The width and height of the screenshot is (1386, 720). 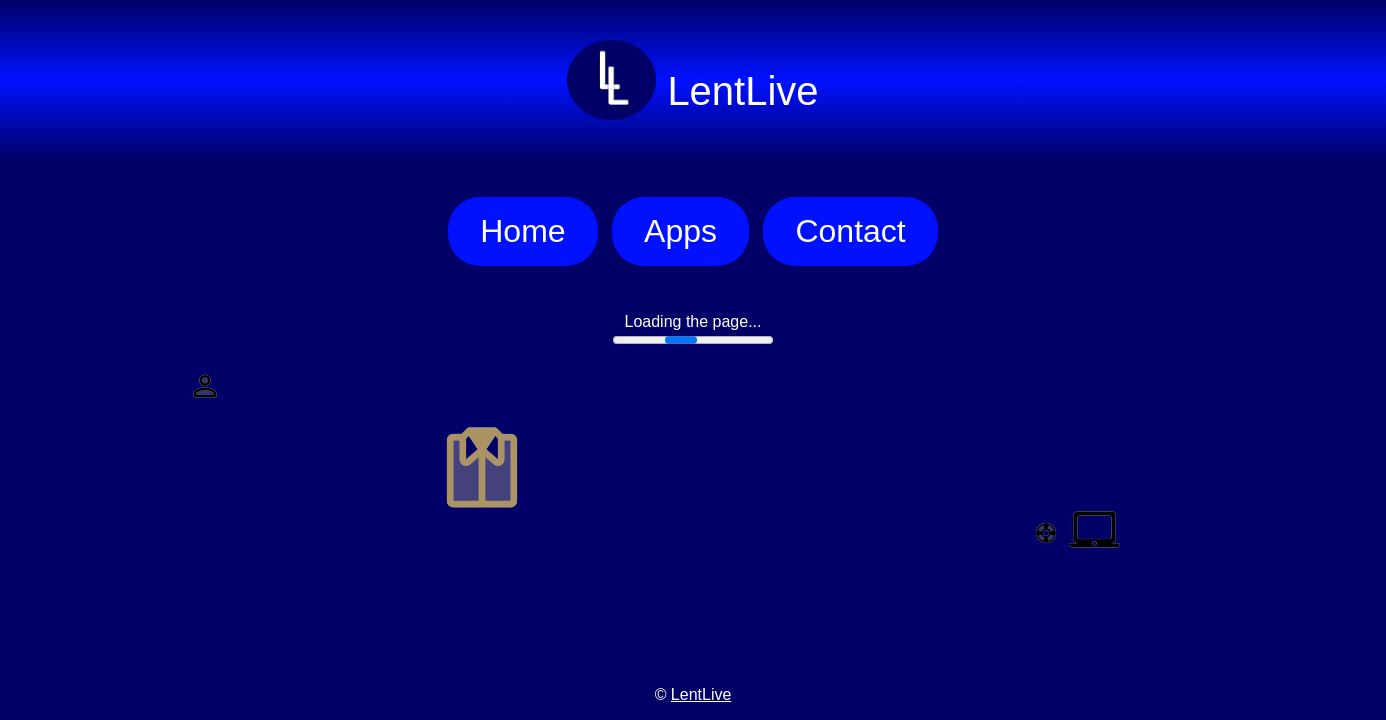 What do you see at coordinates (205, 386) in the screenshot?
I see `view your profile` at bounding box center [205, 386].